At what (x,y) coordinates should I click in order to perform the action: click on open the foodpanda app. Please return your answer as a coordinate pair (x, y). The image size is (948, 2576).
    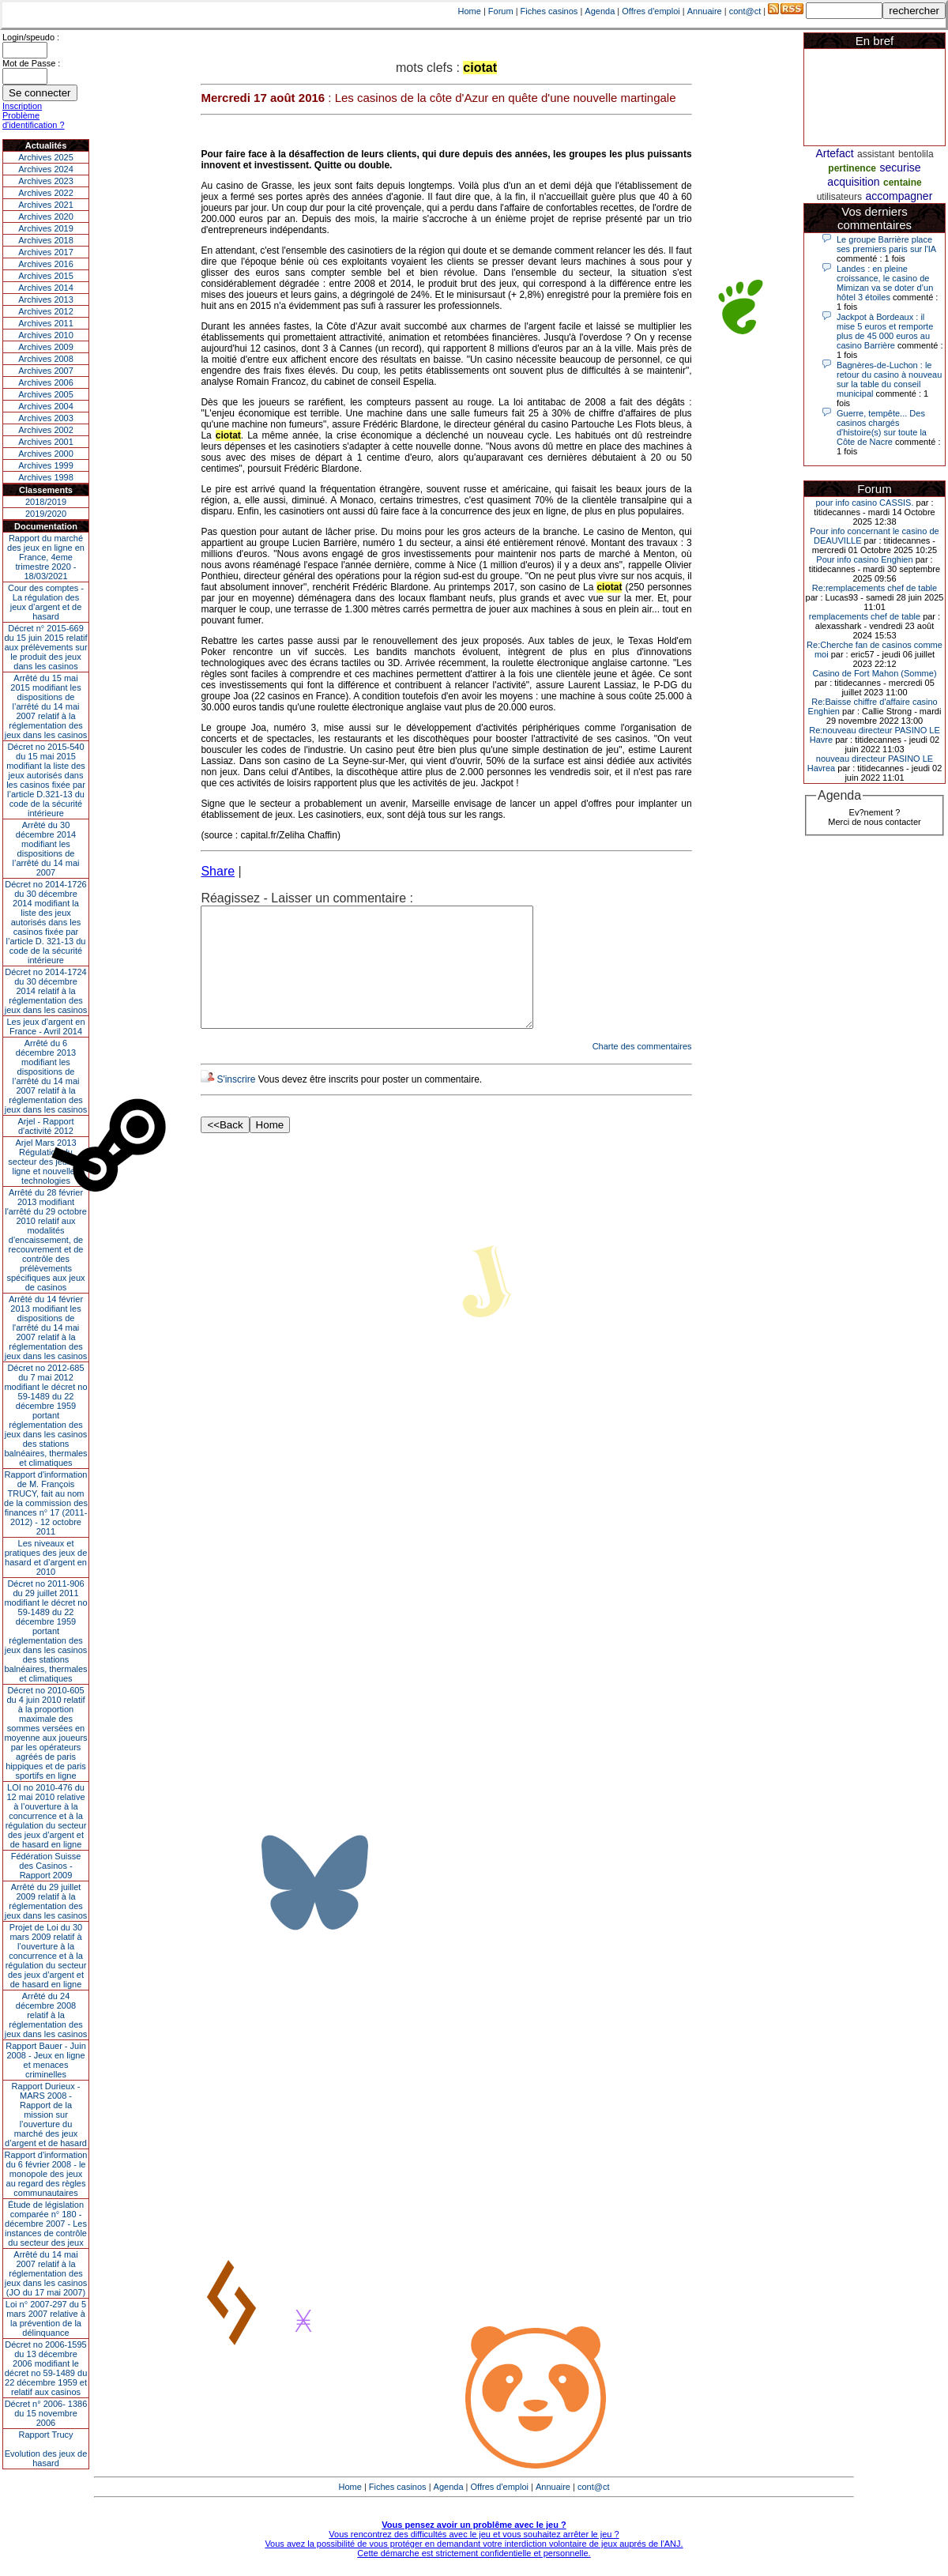
    Looking at the image, I should click on (536, 2397).